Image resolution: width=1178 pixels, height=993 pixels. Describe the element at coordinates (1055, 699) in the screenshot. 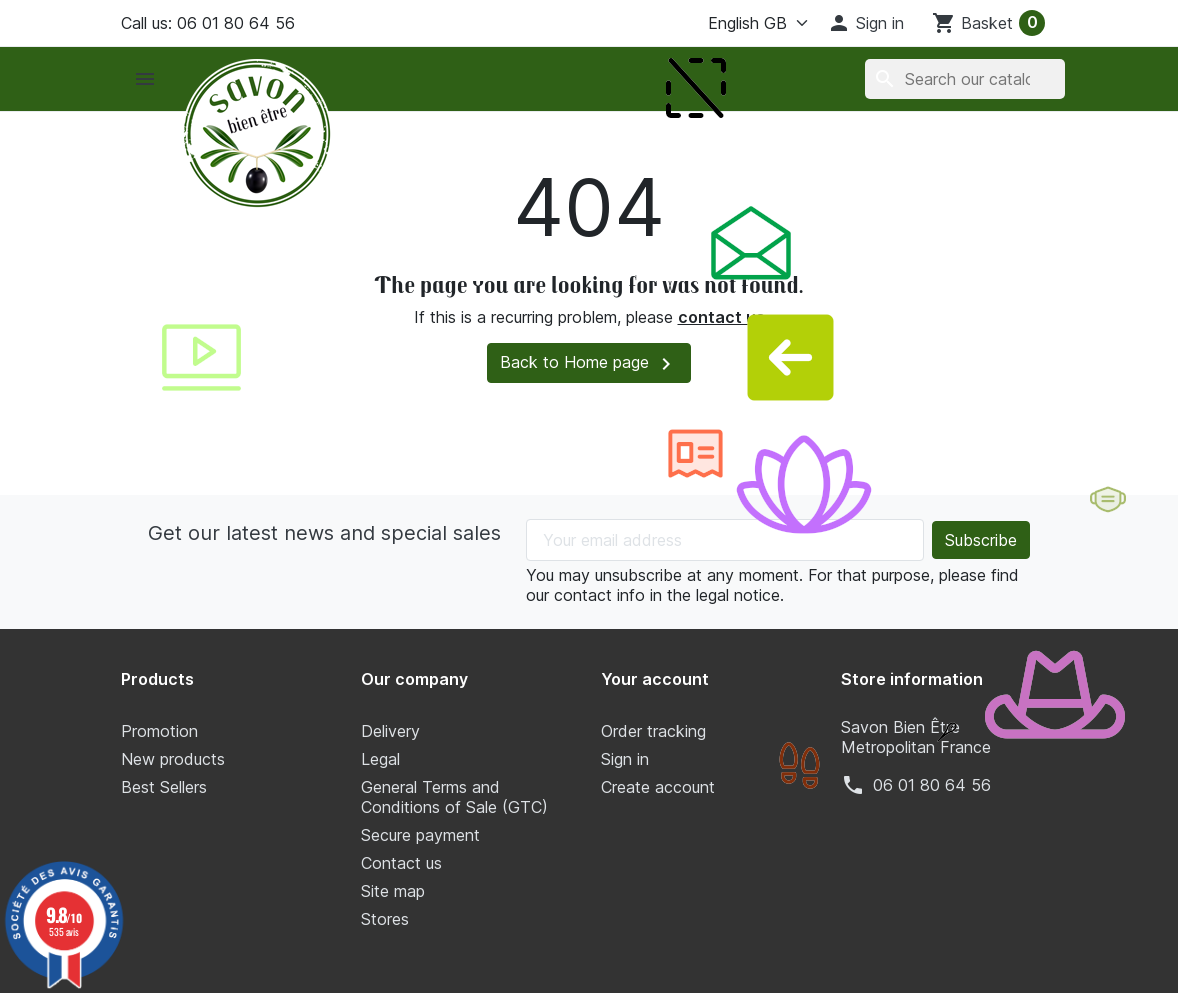

I see `select cowboy hat avatar or profile accessory` at that location.